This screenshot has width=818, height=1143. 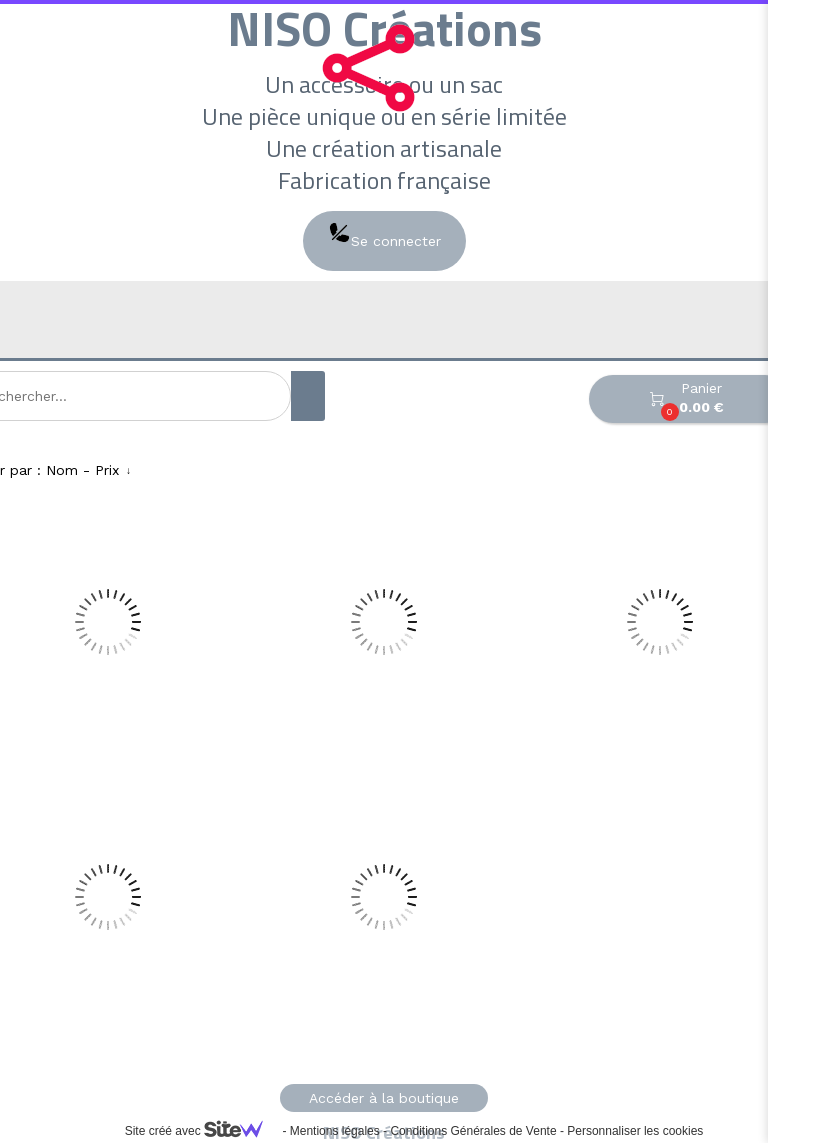 I want to click on mute or decline an incoming call, so click(x=339, y=232).